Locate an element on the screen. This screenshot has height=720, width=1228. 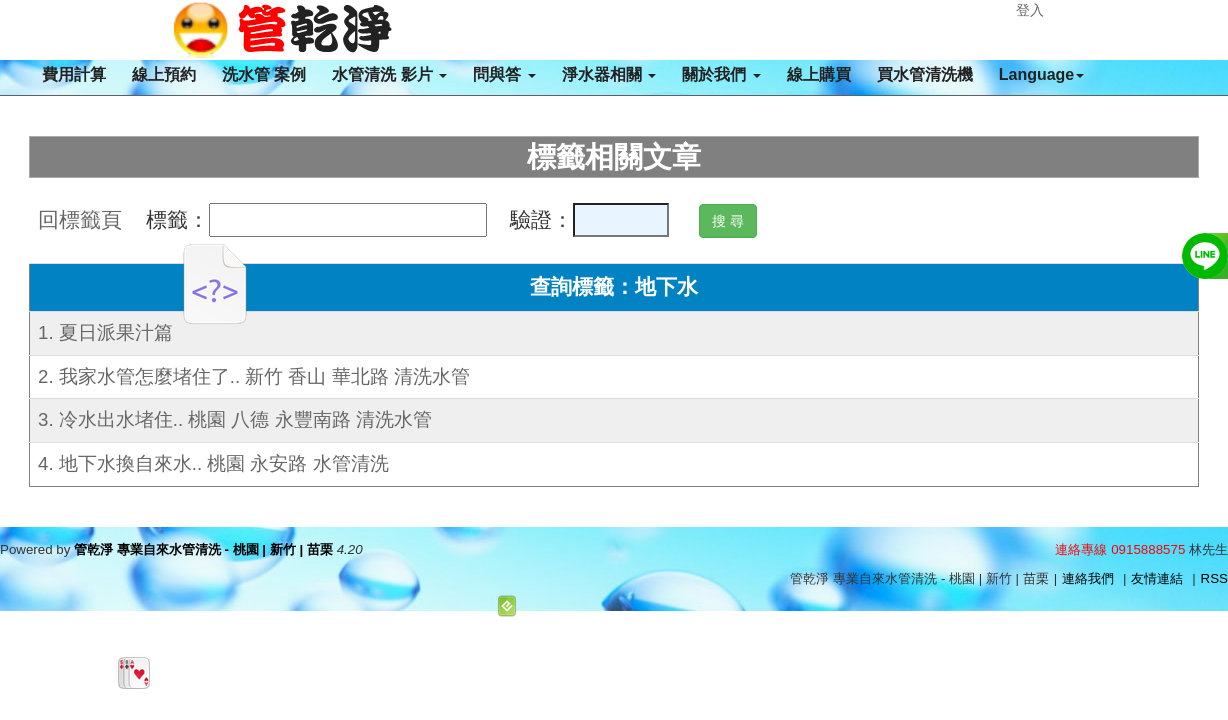
an epub ebook file is located at coordinates (507, 606).